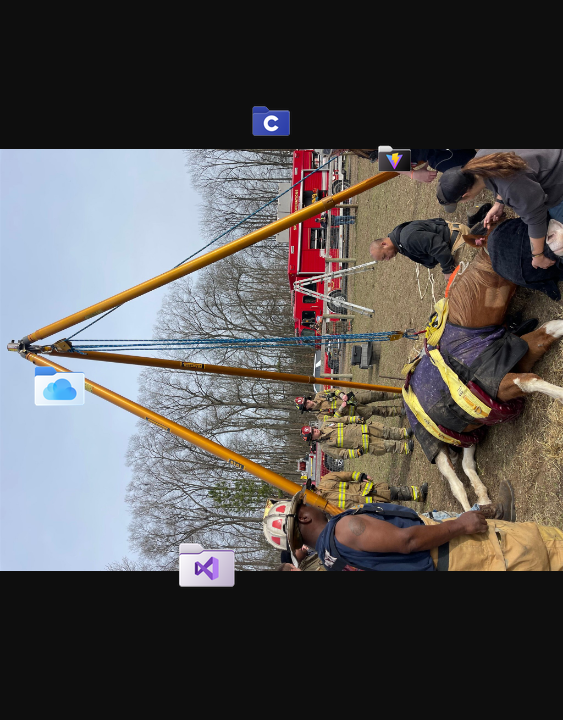 The height and width of the screenshot is (720, 563). What do you see at coordinates (59, 387) in the screenshot?
I see `open iCloud Drive folder` at bounding box center [59, 387].